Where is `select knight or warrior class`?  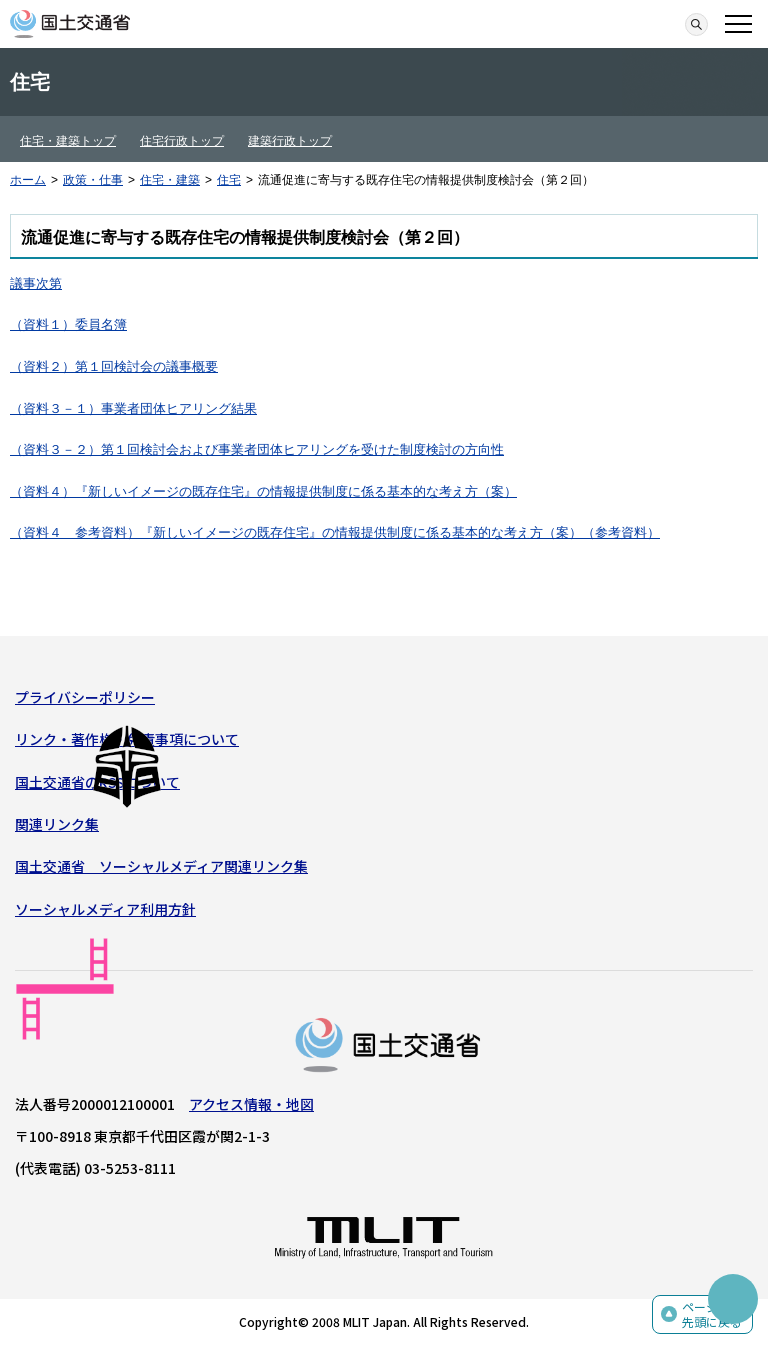
select knight or warrior class is located at coordinates (127, 765).